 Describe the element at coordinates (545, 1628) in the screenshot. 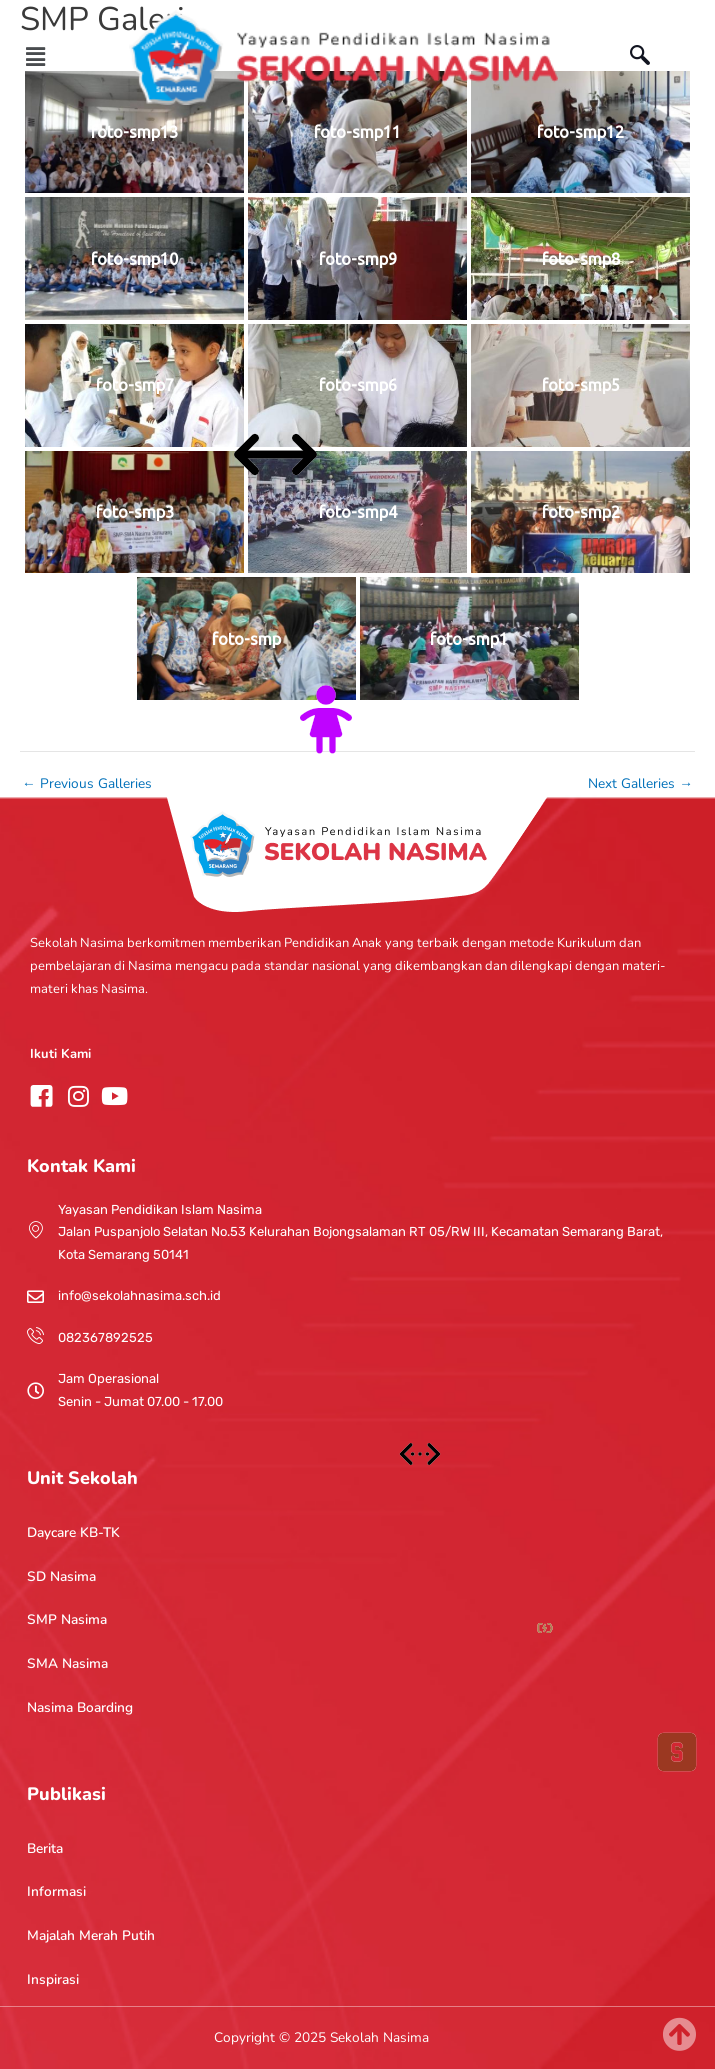

I see `indicates device is currently charging` at that location.